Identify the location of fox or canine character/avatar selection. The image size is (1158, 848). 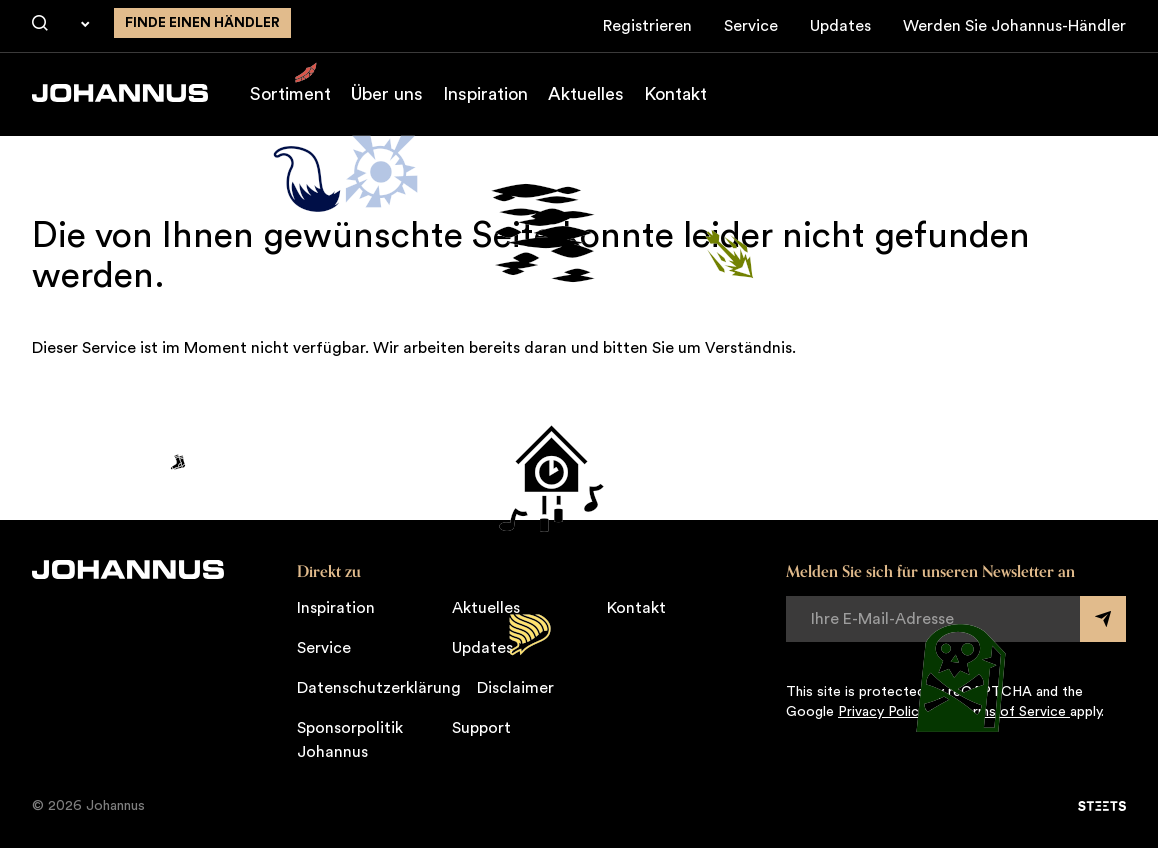
(307, 179).